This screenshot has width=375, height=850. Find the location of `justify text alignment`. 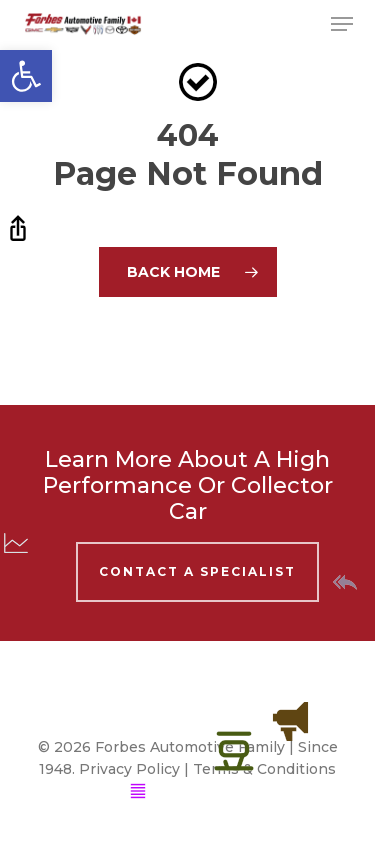

justify text alignment is located at coordinates (138, 791).